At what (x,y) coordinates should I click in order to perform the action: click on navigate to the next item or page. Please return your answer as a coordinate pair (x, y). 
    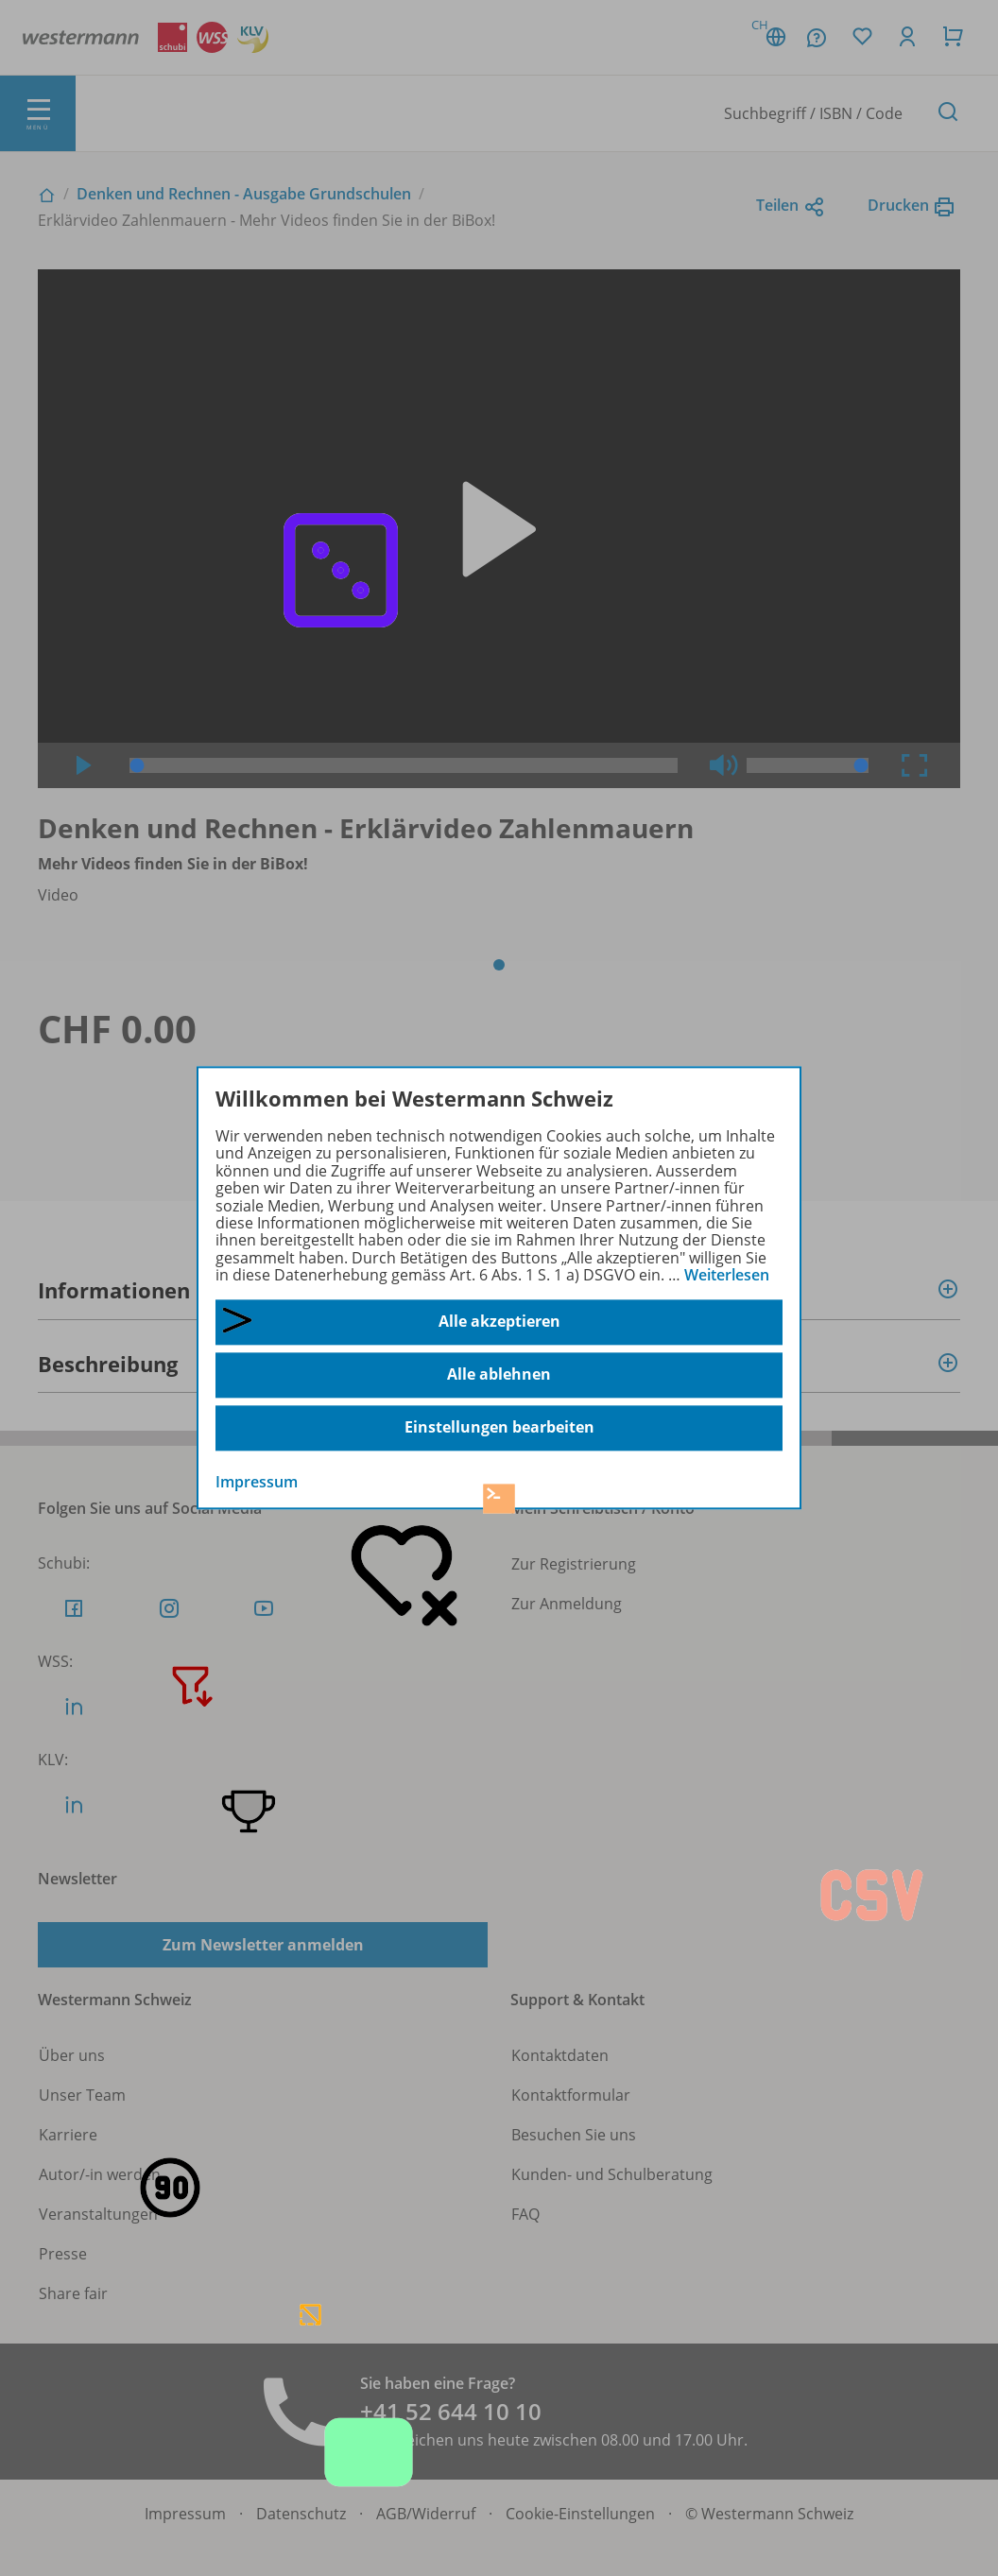
    Looking at the image, I should click on (237, 1320).